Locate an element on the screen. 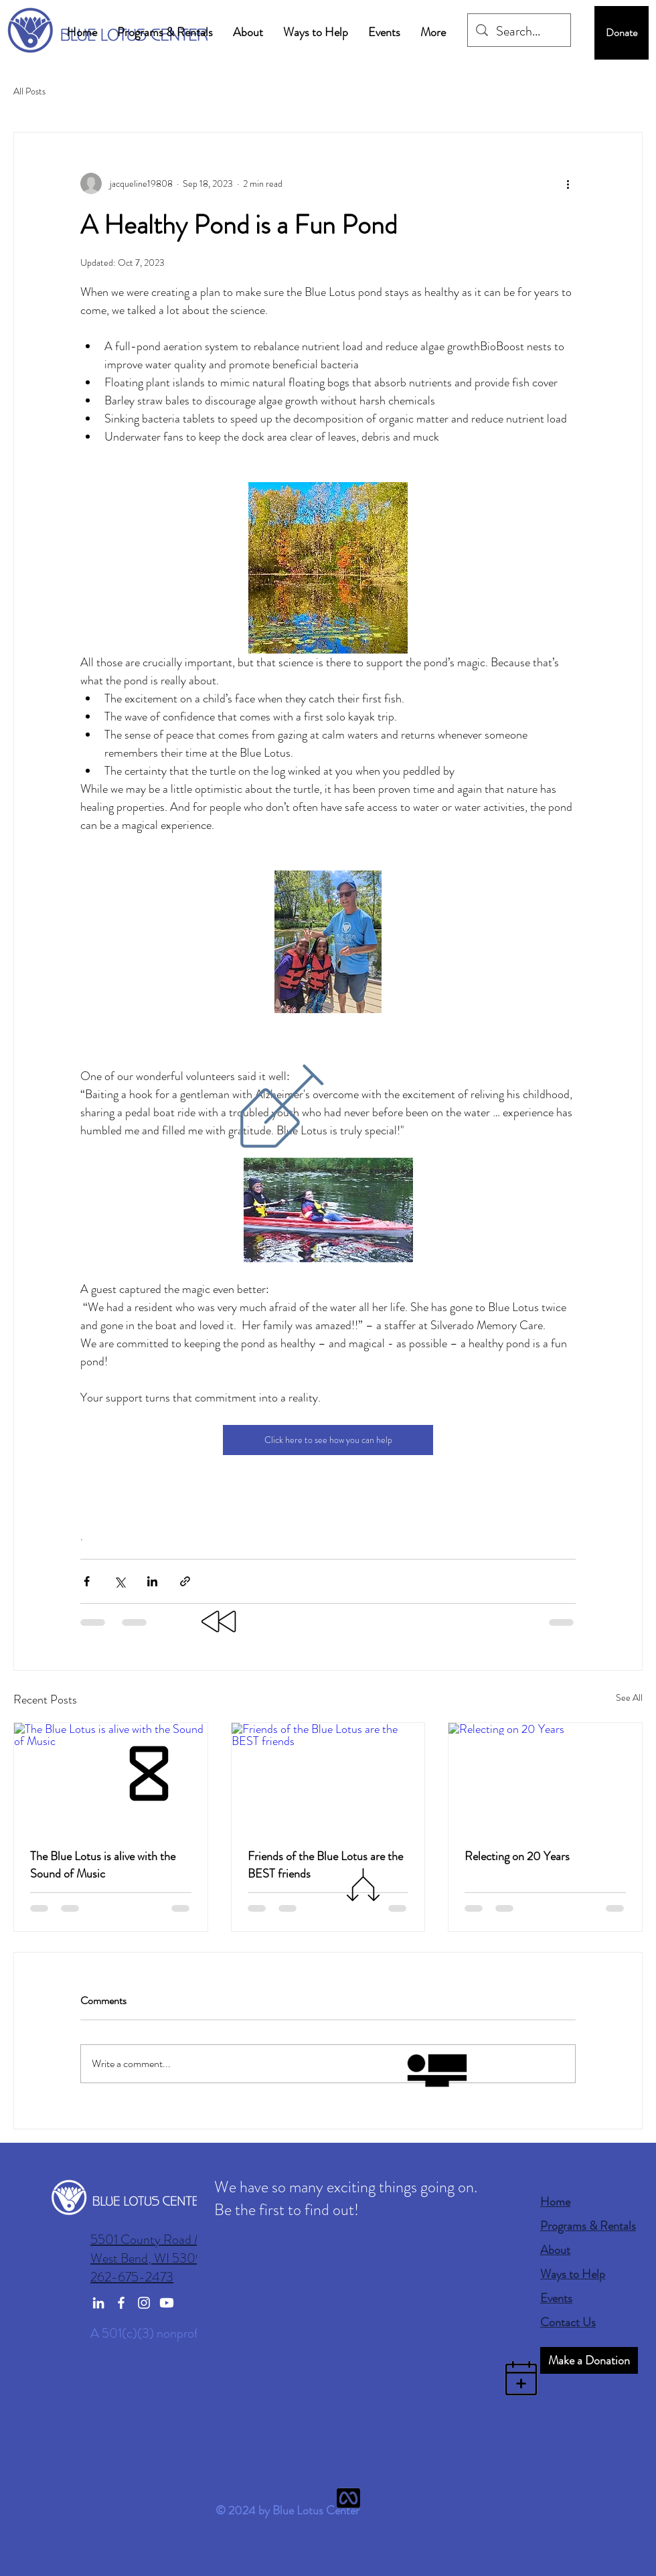 This screenshot has width=656, height=2576. access gardening or landscaping tools is located at coordinates (280, 1108).